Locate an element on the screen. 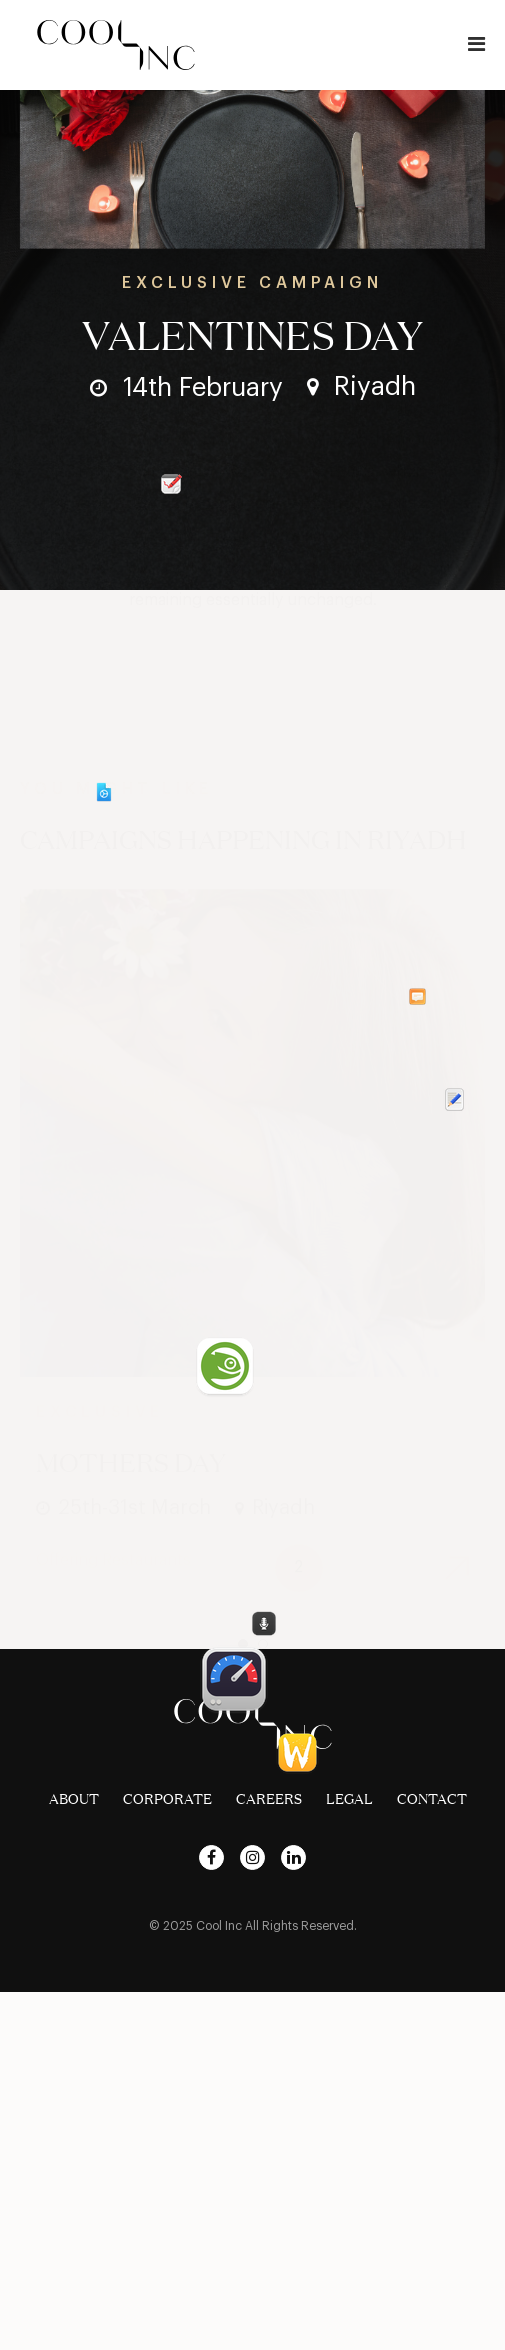  open drawing app is located at coordinates (171, 484).